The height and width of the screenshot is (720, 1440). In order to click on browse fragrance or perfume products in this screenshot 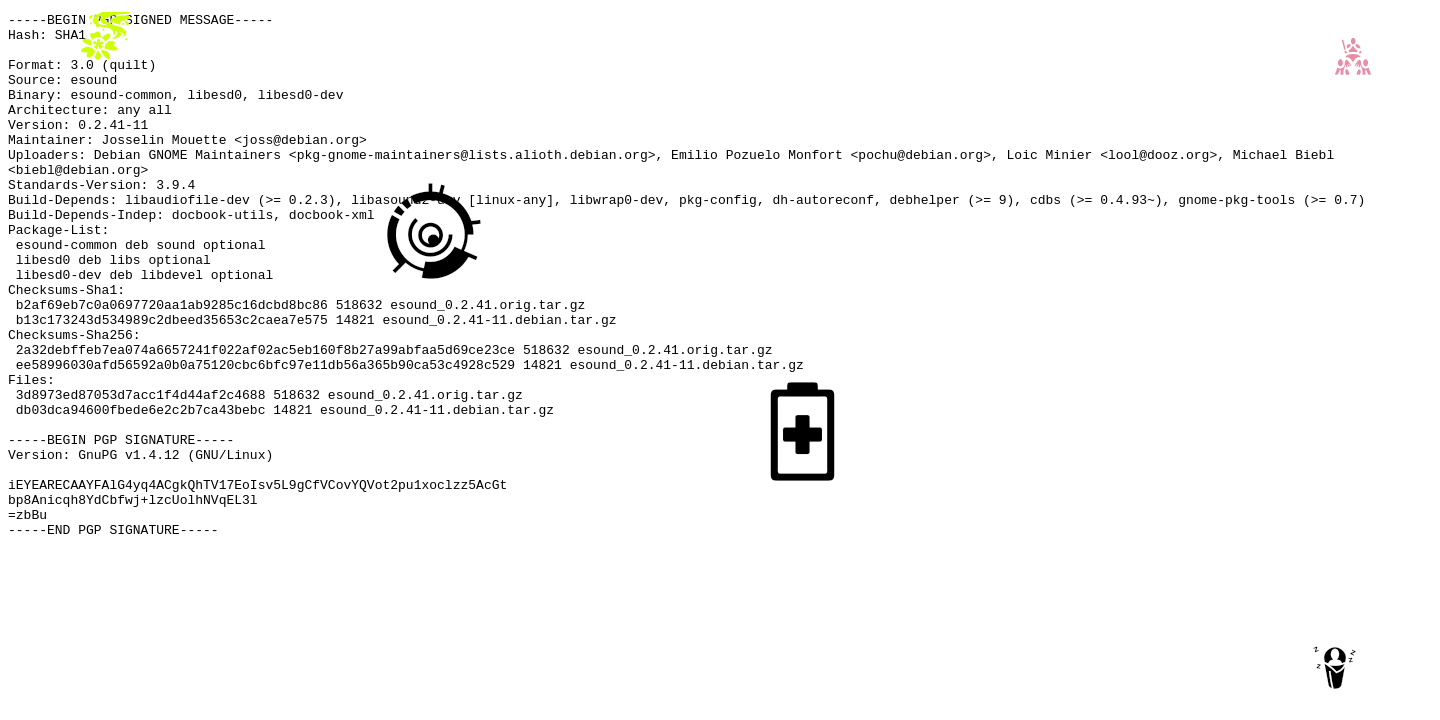, I will do `click(105, 36)`.